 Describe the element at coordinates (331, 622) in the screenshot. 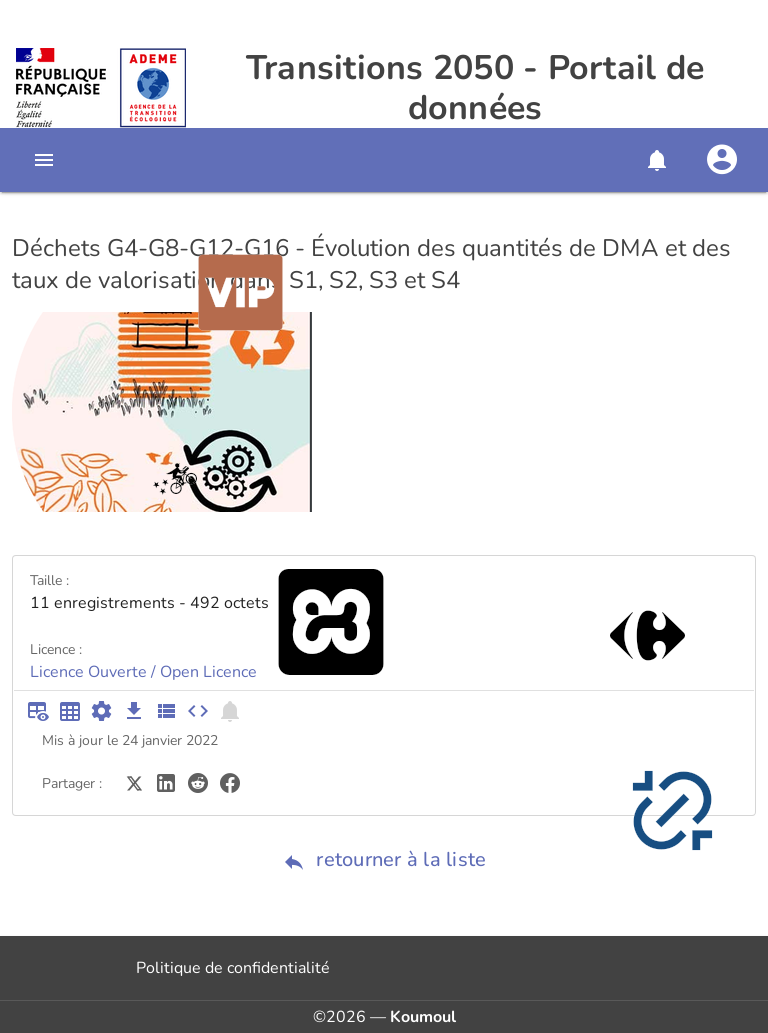

I see `launch xampp local server application` at that location.